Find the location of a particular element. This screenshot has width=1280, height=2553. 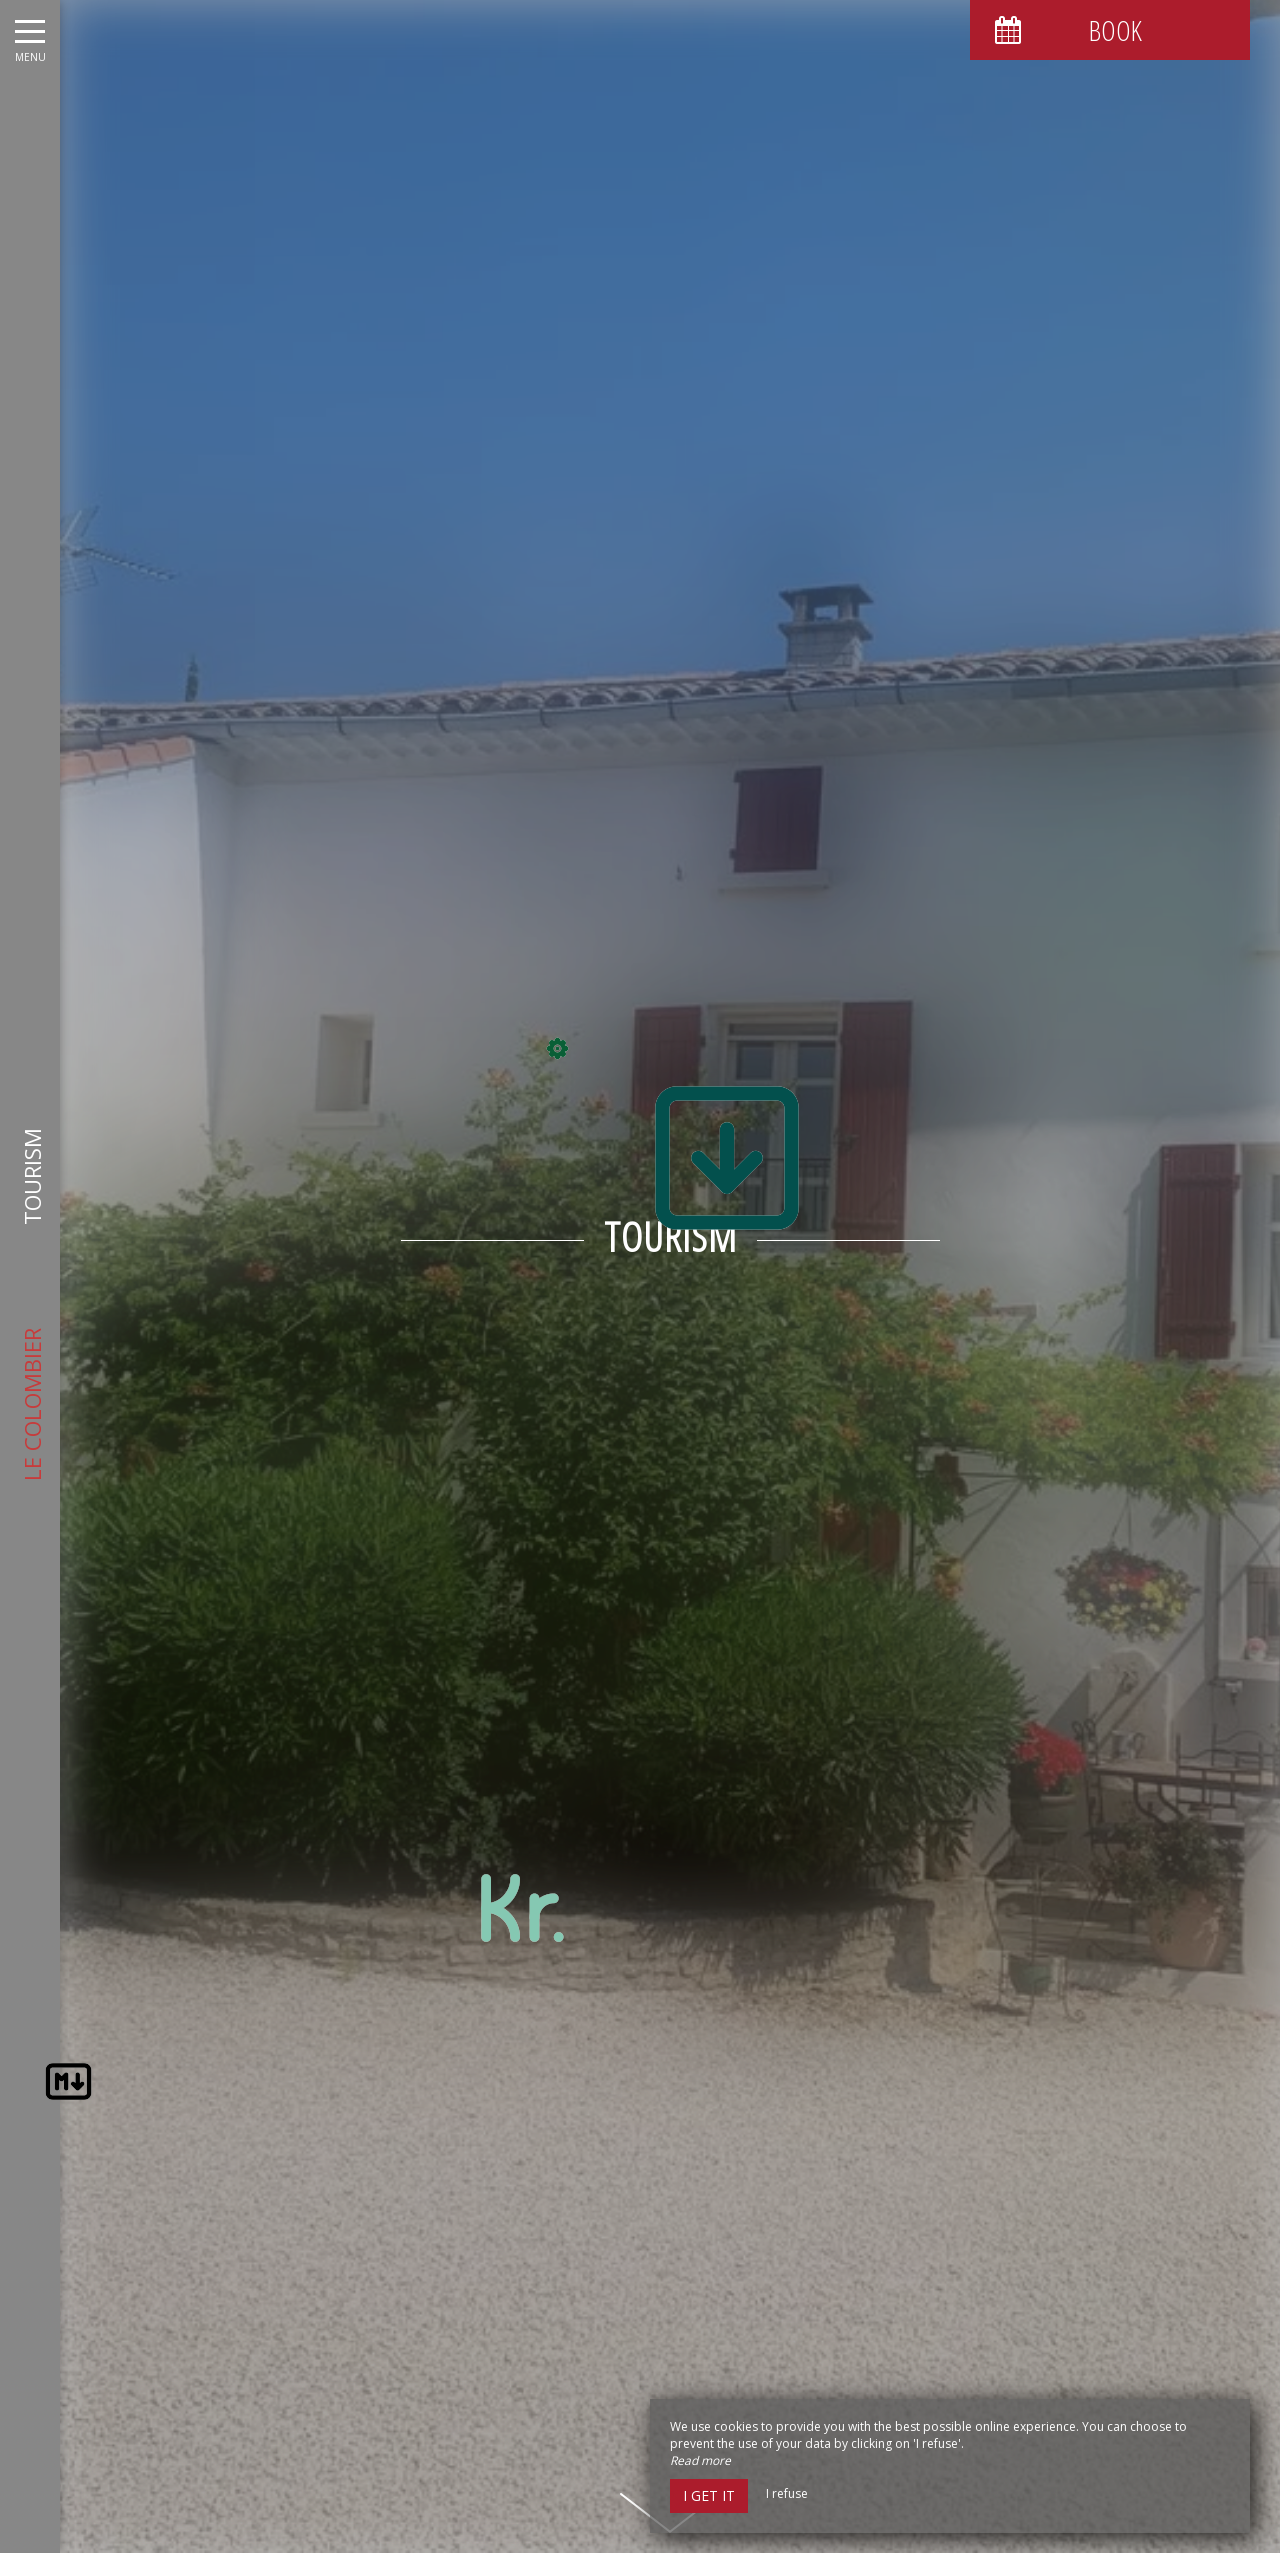

download file or content is located at coordinates (727, 1158).